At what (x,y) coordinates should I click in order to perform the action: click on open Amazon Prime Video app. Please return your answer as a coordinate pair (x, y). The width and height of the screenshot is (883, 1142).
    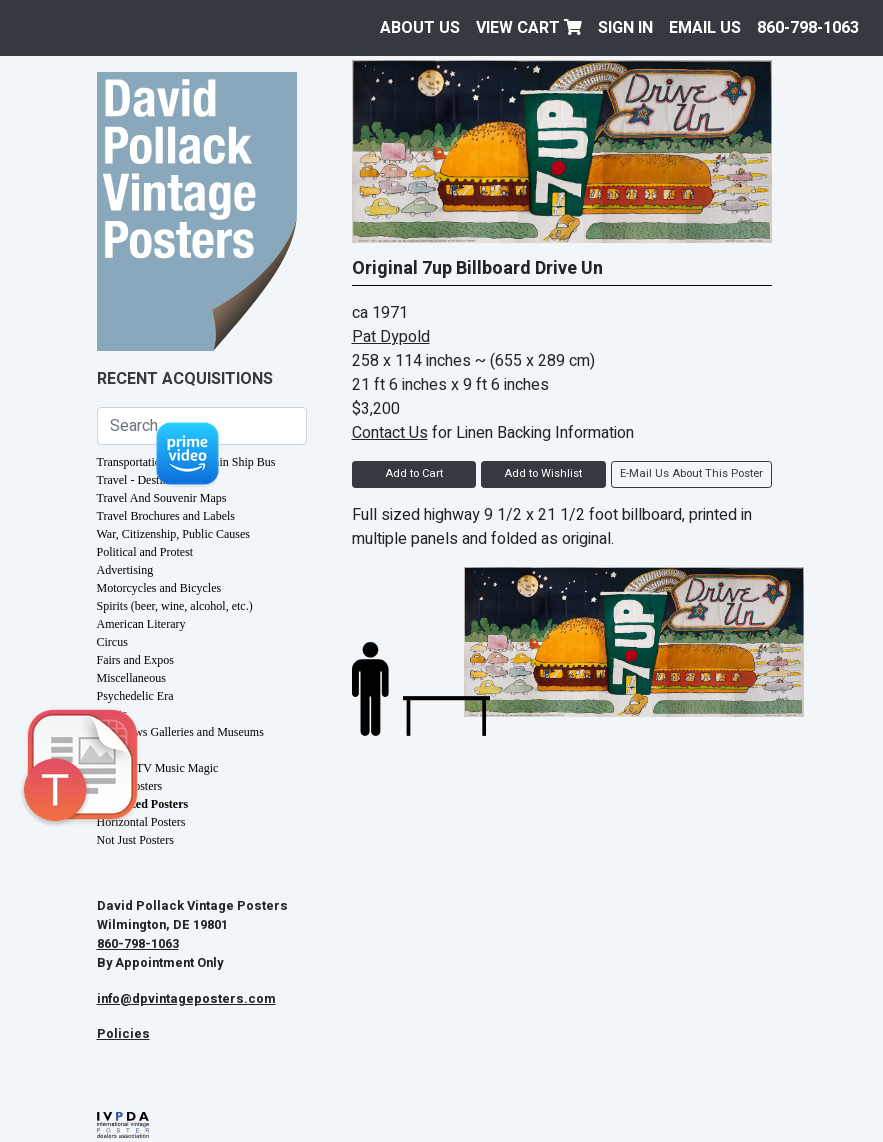
    Looking at the image, I should click on (187, 453).